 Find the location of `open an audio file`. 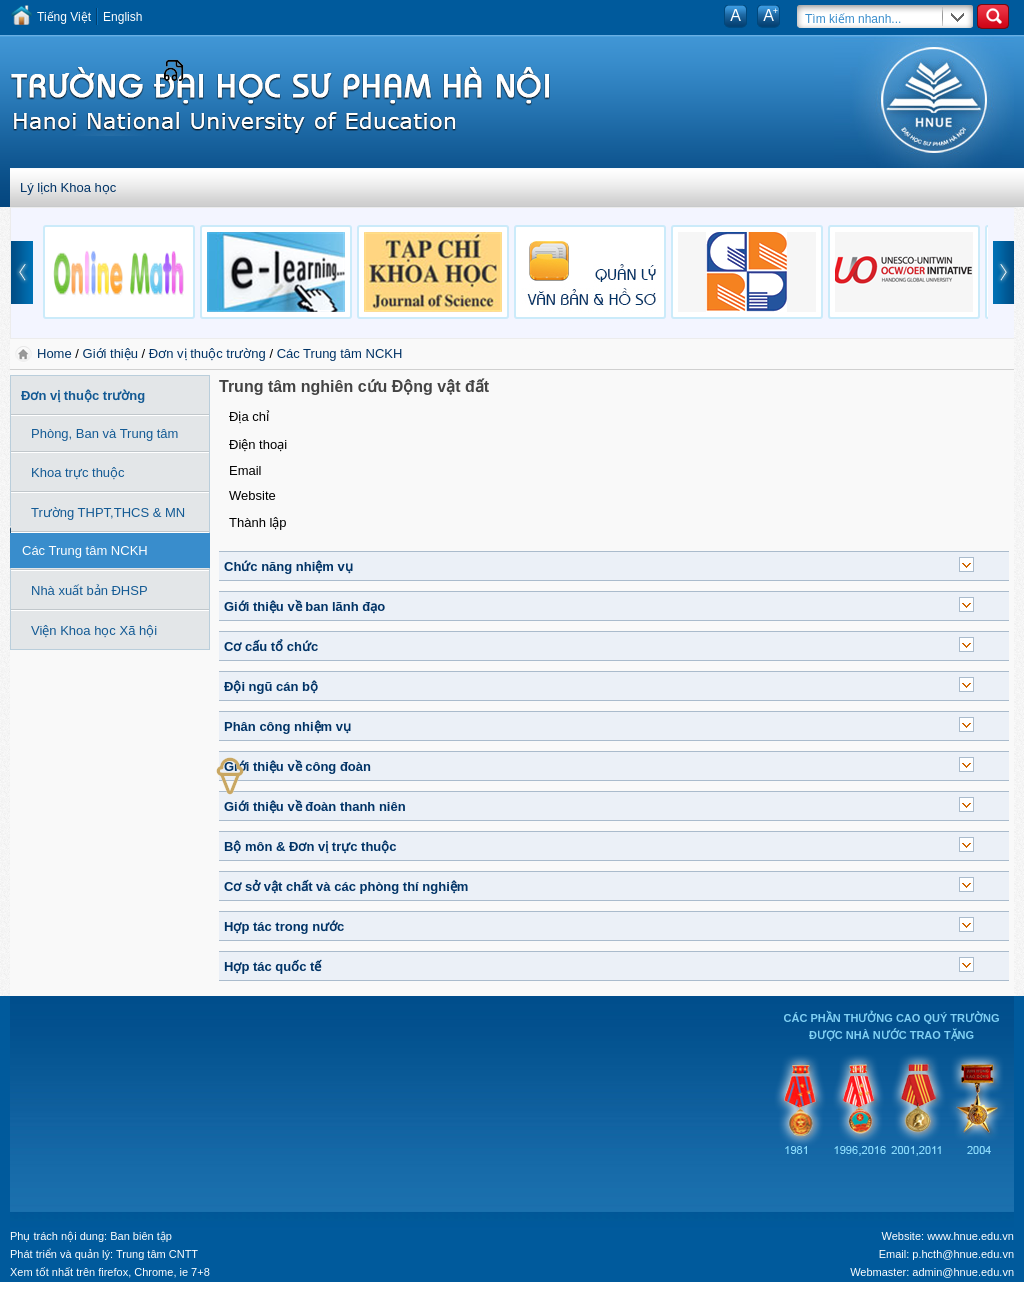

open an audio file is located at coordinates (174, 70).